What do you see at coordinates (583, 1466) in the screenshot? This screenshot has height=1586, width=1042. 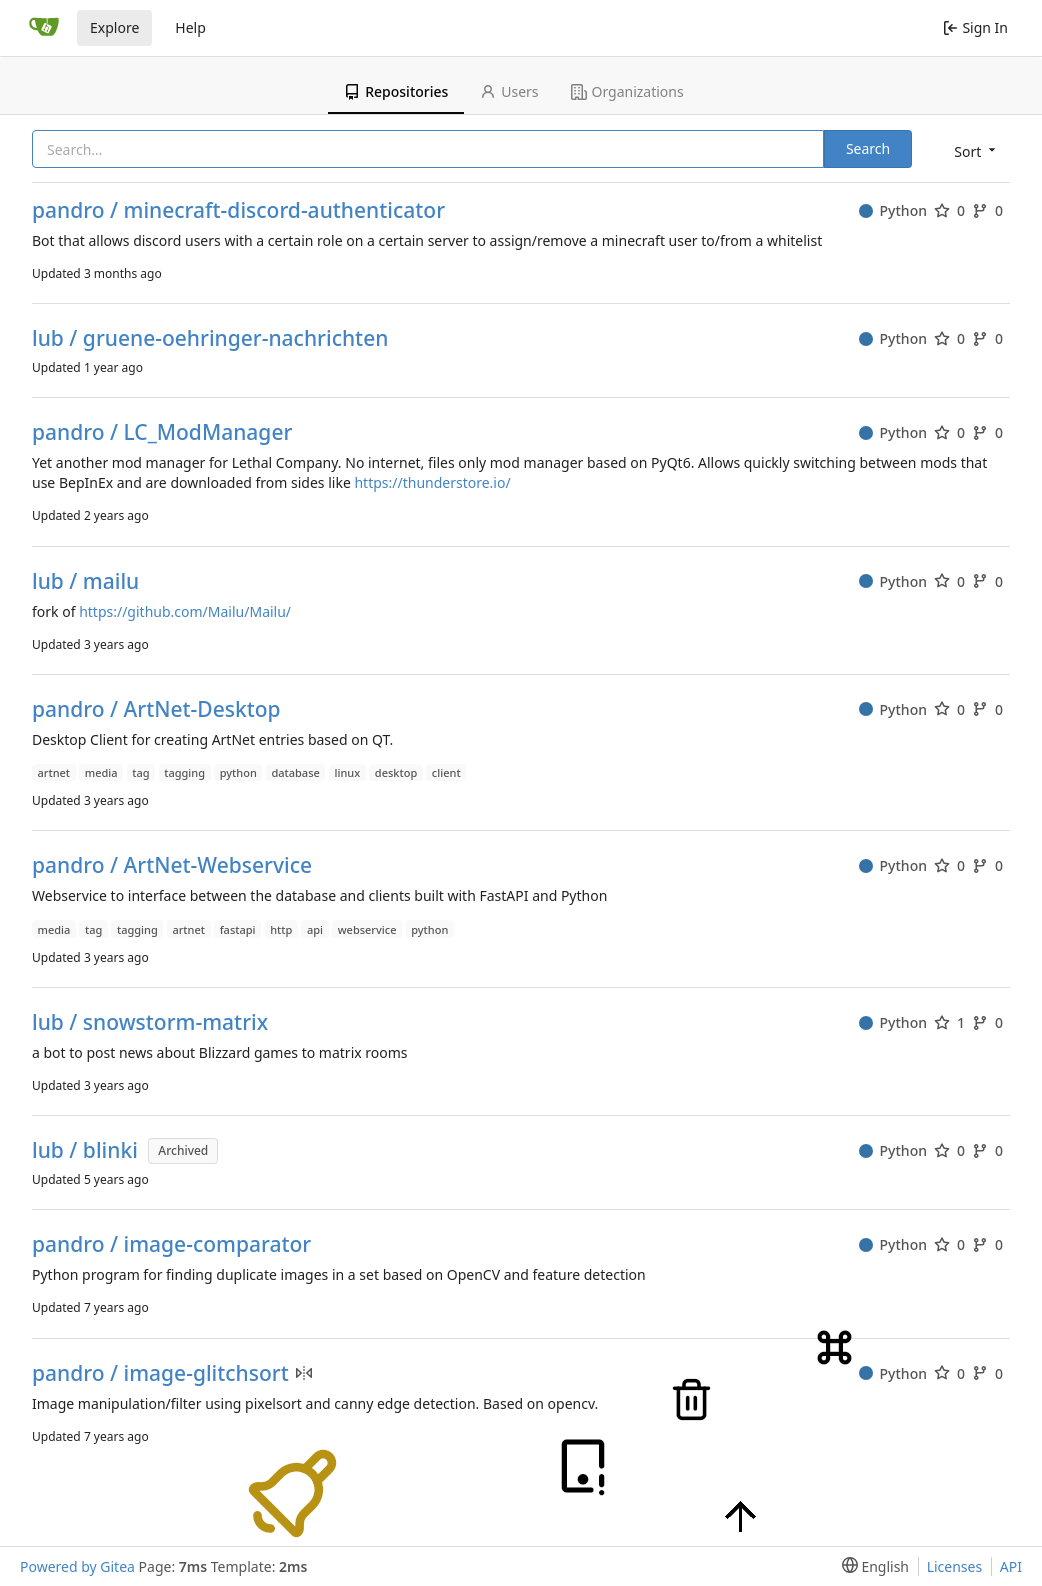 I see `tablet device requires attention or has an issue` at bounding box center [583, 1466].